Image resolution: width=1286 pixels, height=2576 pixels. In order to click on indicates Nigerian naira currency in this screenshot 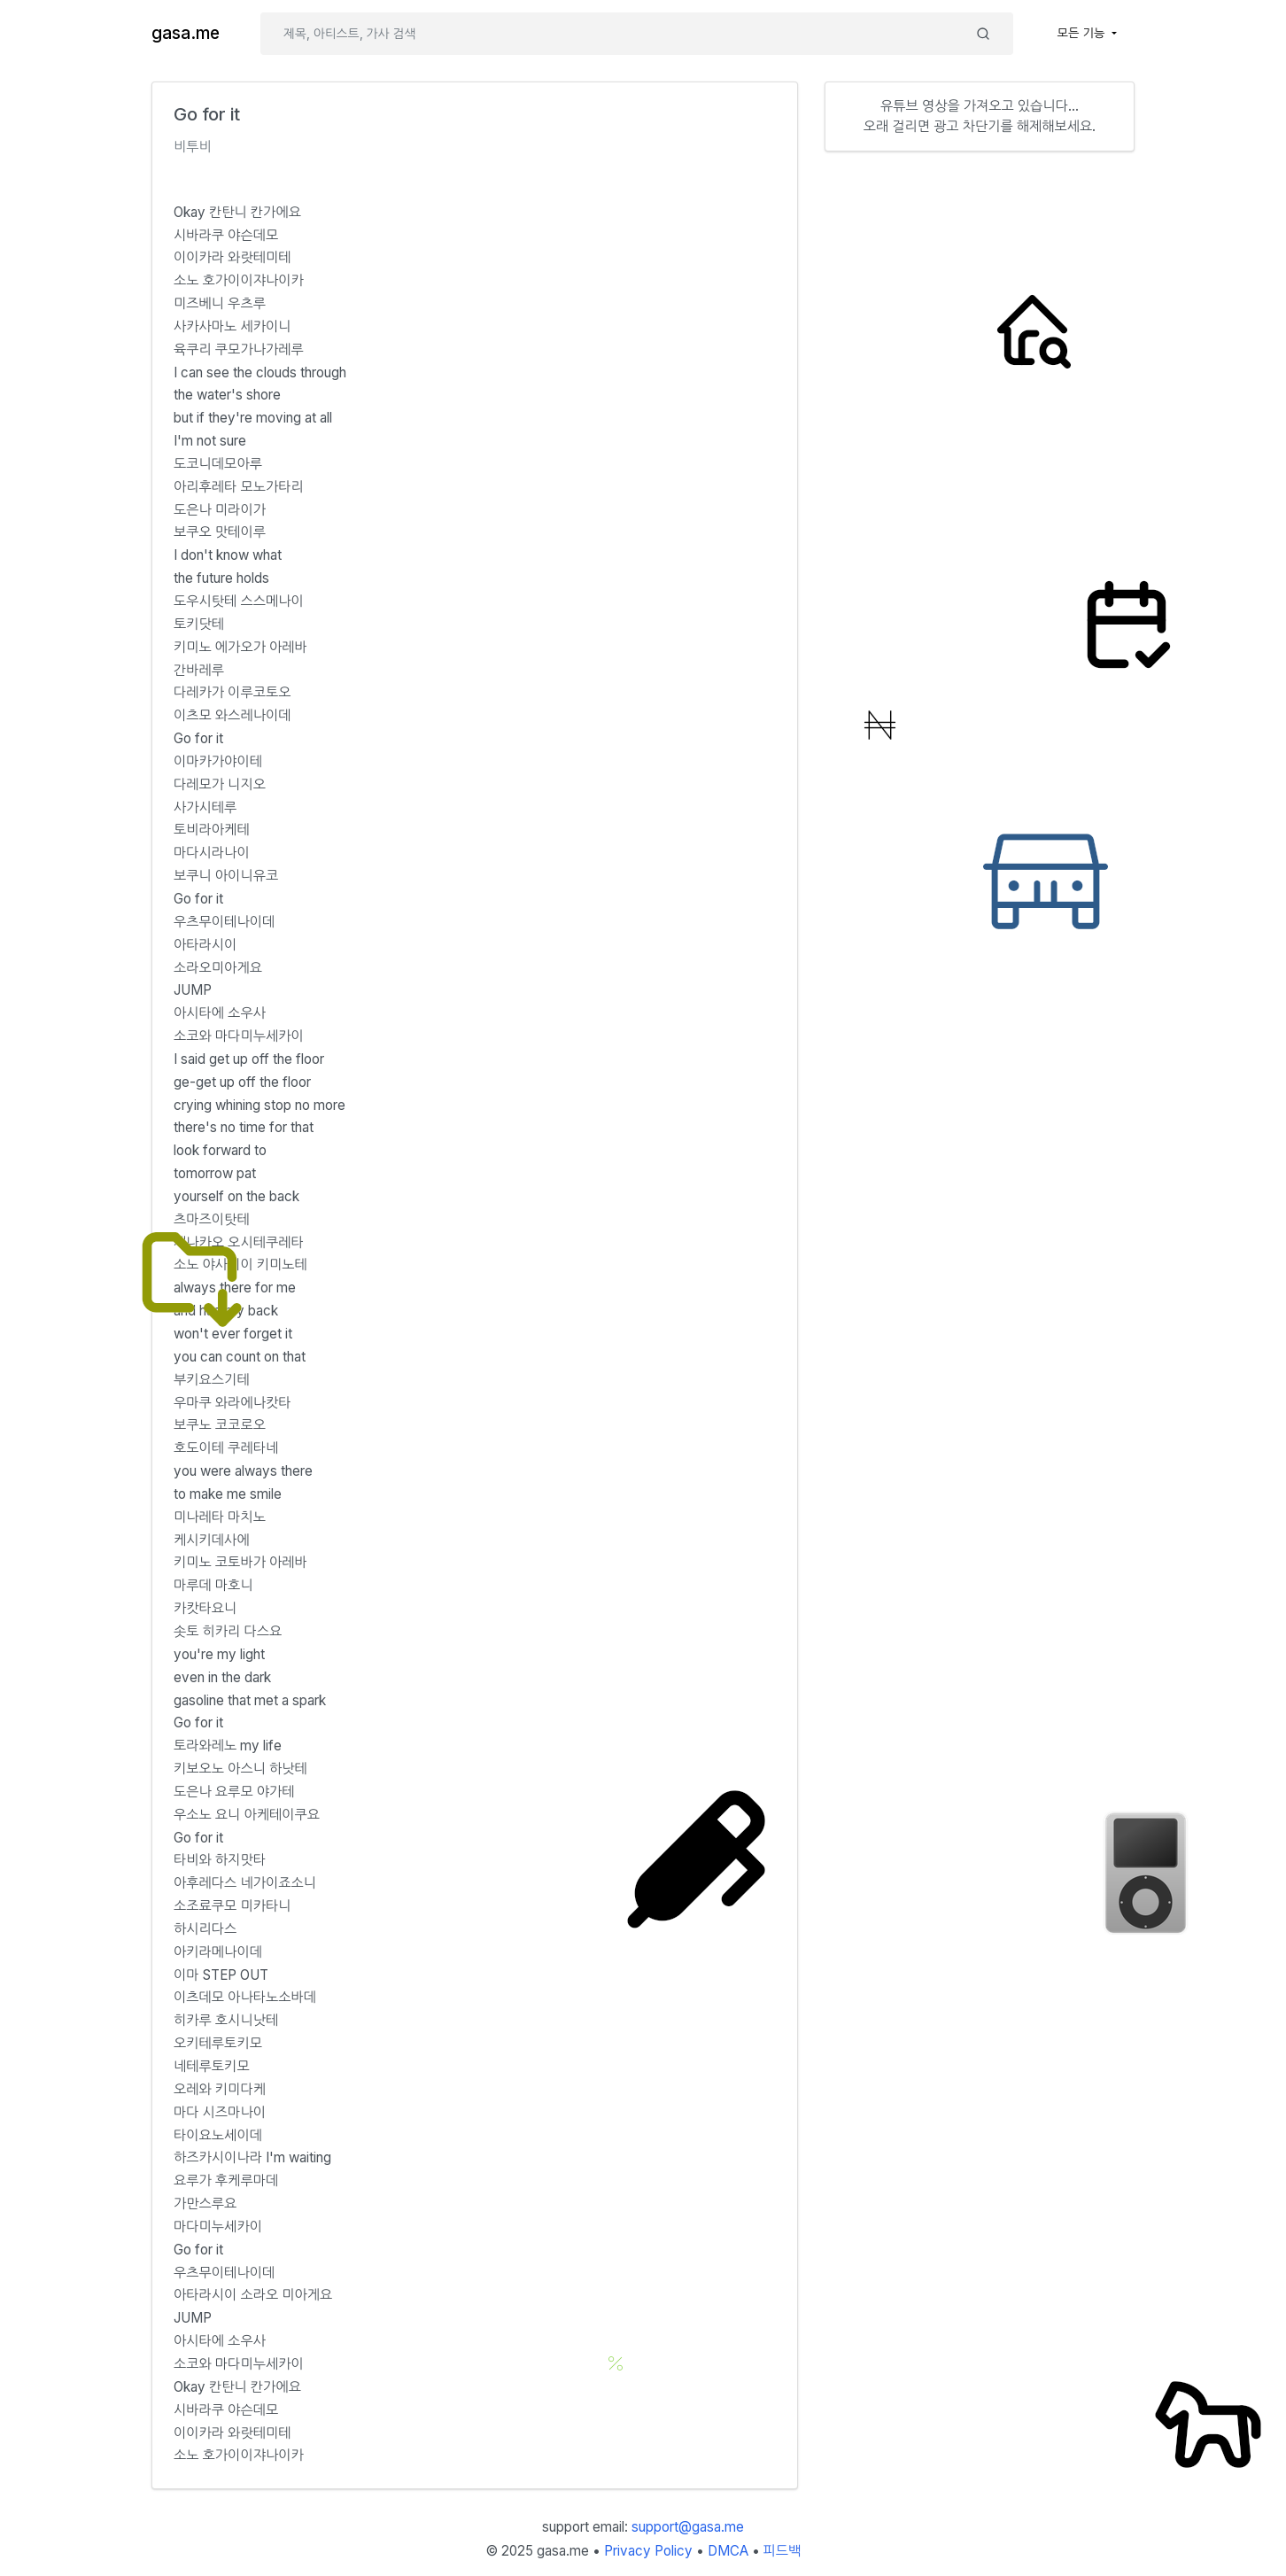, I will do `click(879, 725)`.